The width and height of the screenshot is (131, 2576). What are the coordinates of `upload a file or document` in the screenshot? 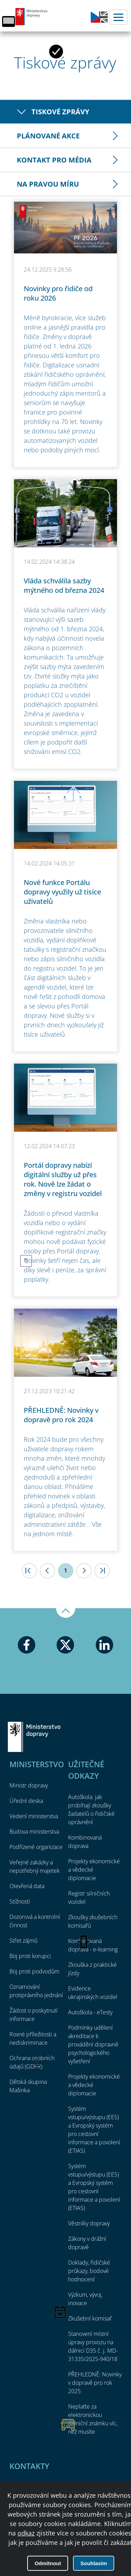 It's located at (26, 1261).